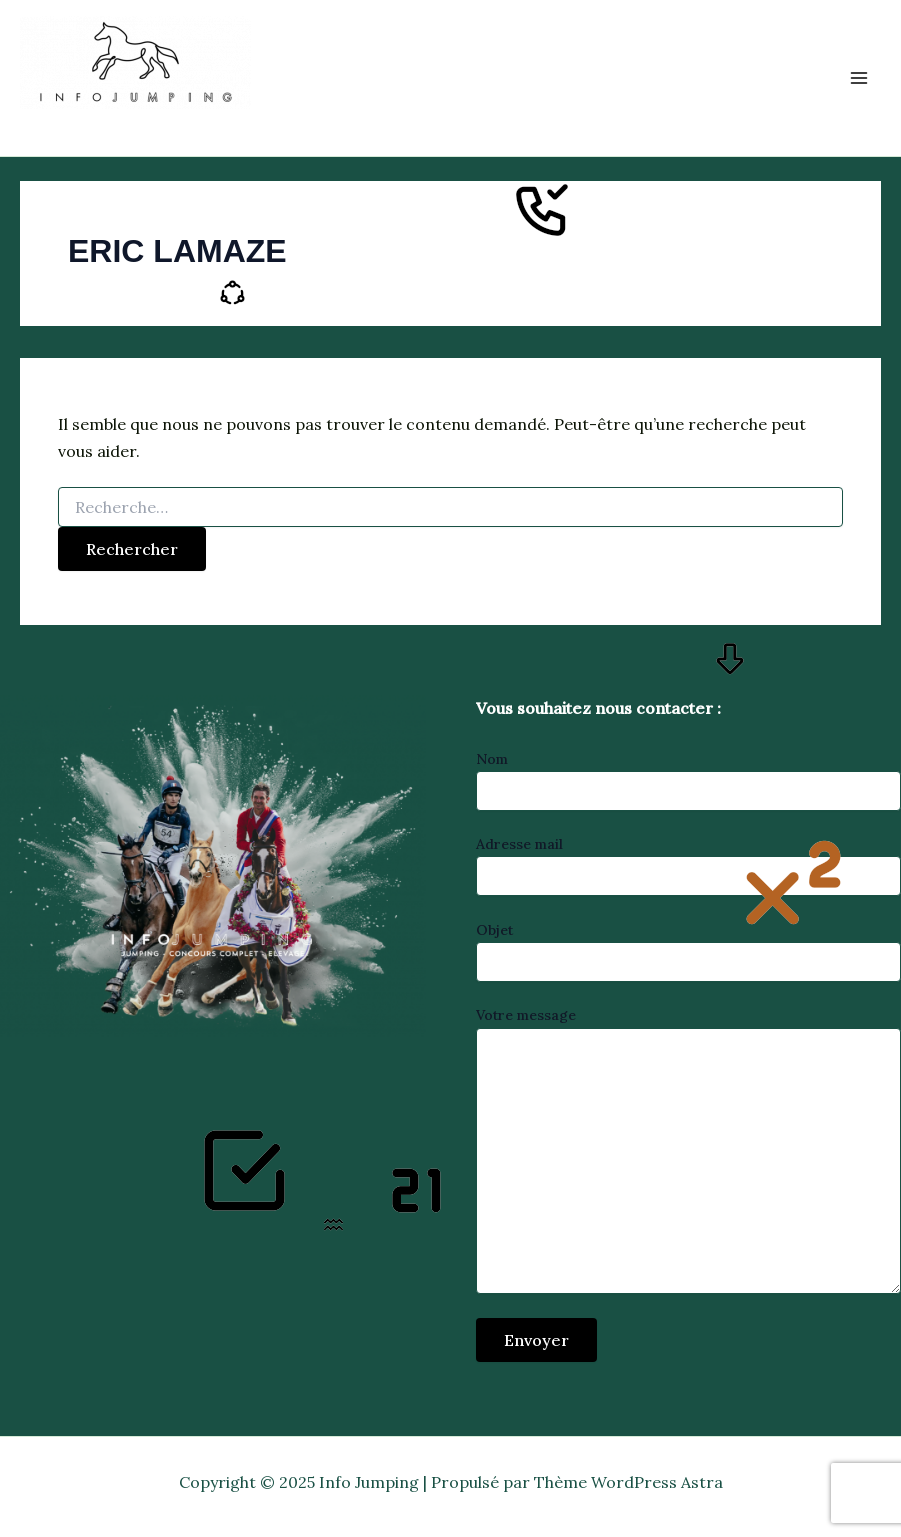 Image resolution: width=901 pixels, height=1537 pixels. What do you see at coordinates (793, 882) in the screenshot?
I see `format text as superscript` at bounding box center [793, 882].